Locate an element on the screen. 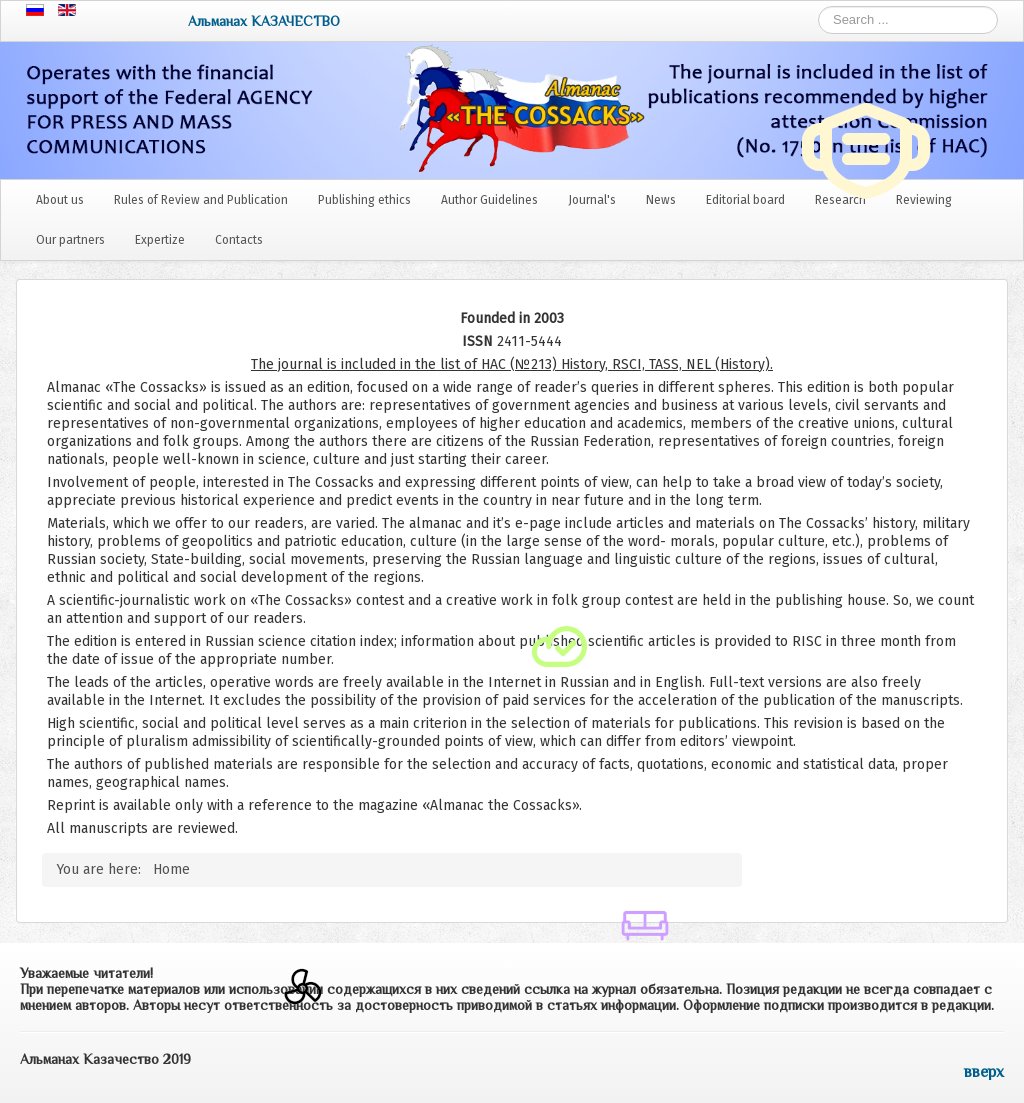 The image size is (1024, 1103). indicates mask required or health safety guidelines is located at coordinates (866, 153).